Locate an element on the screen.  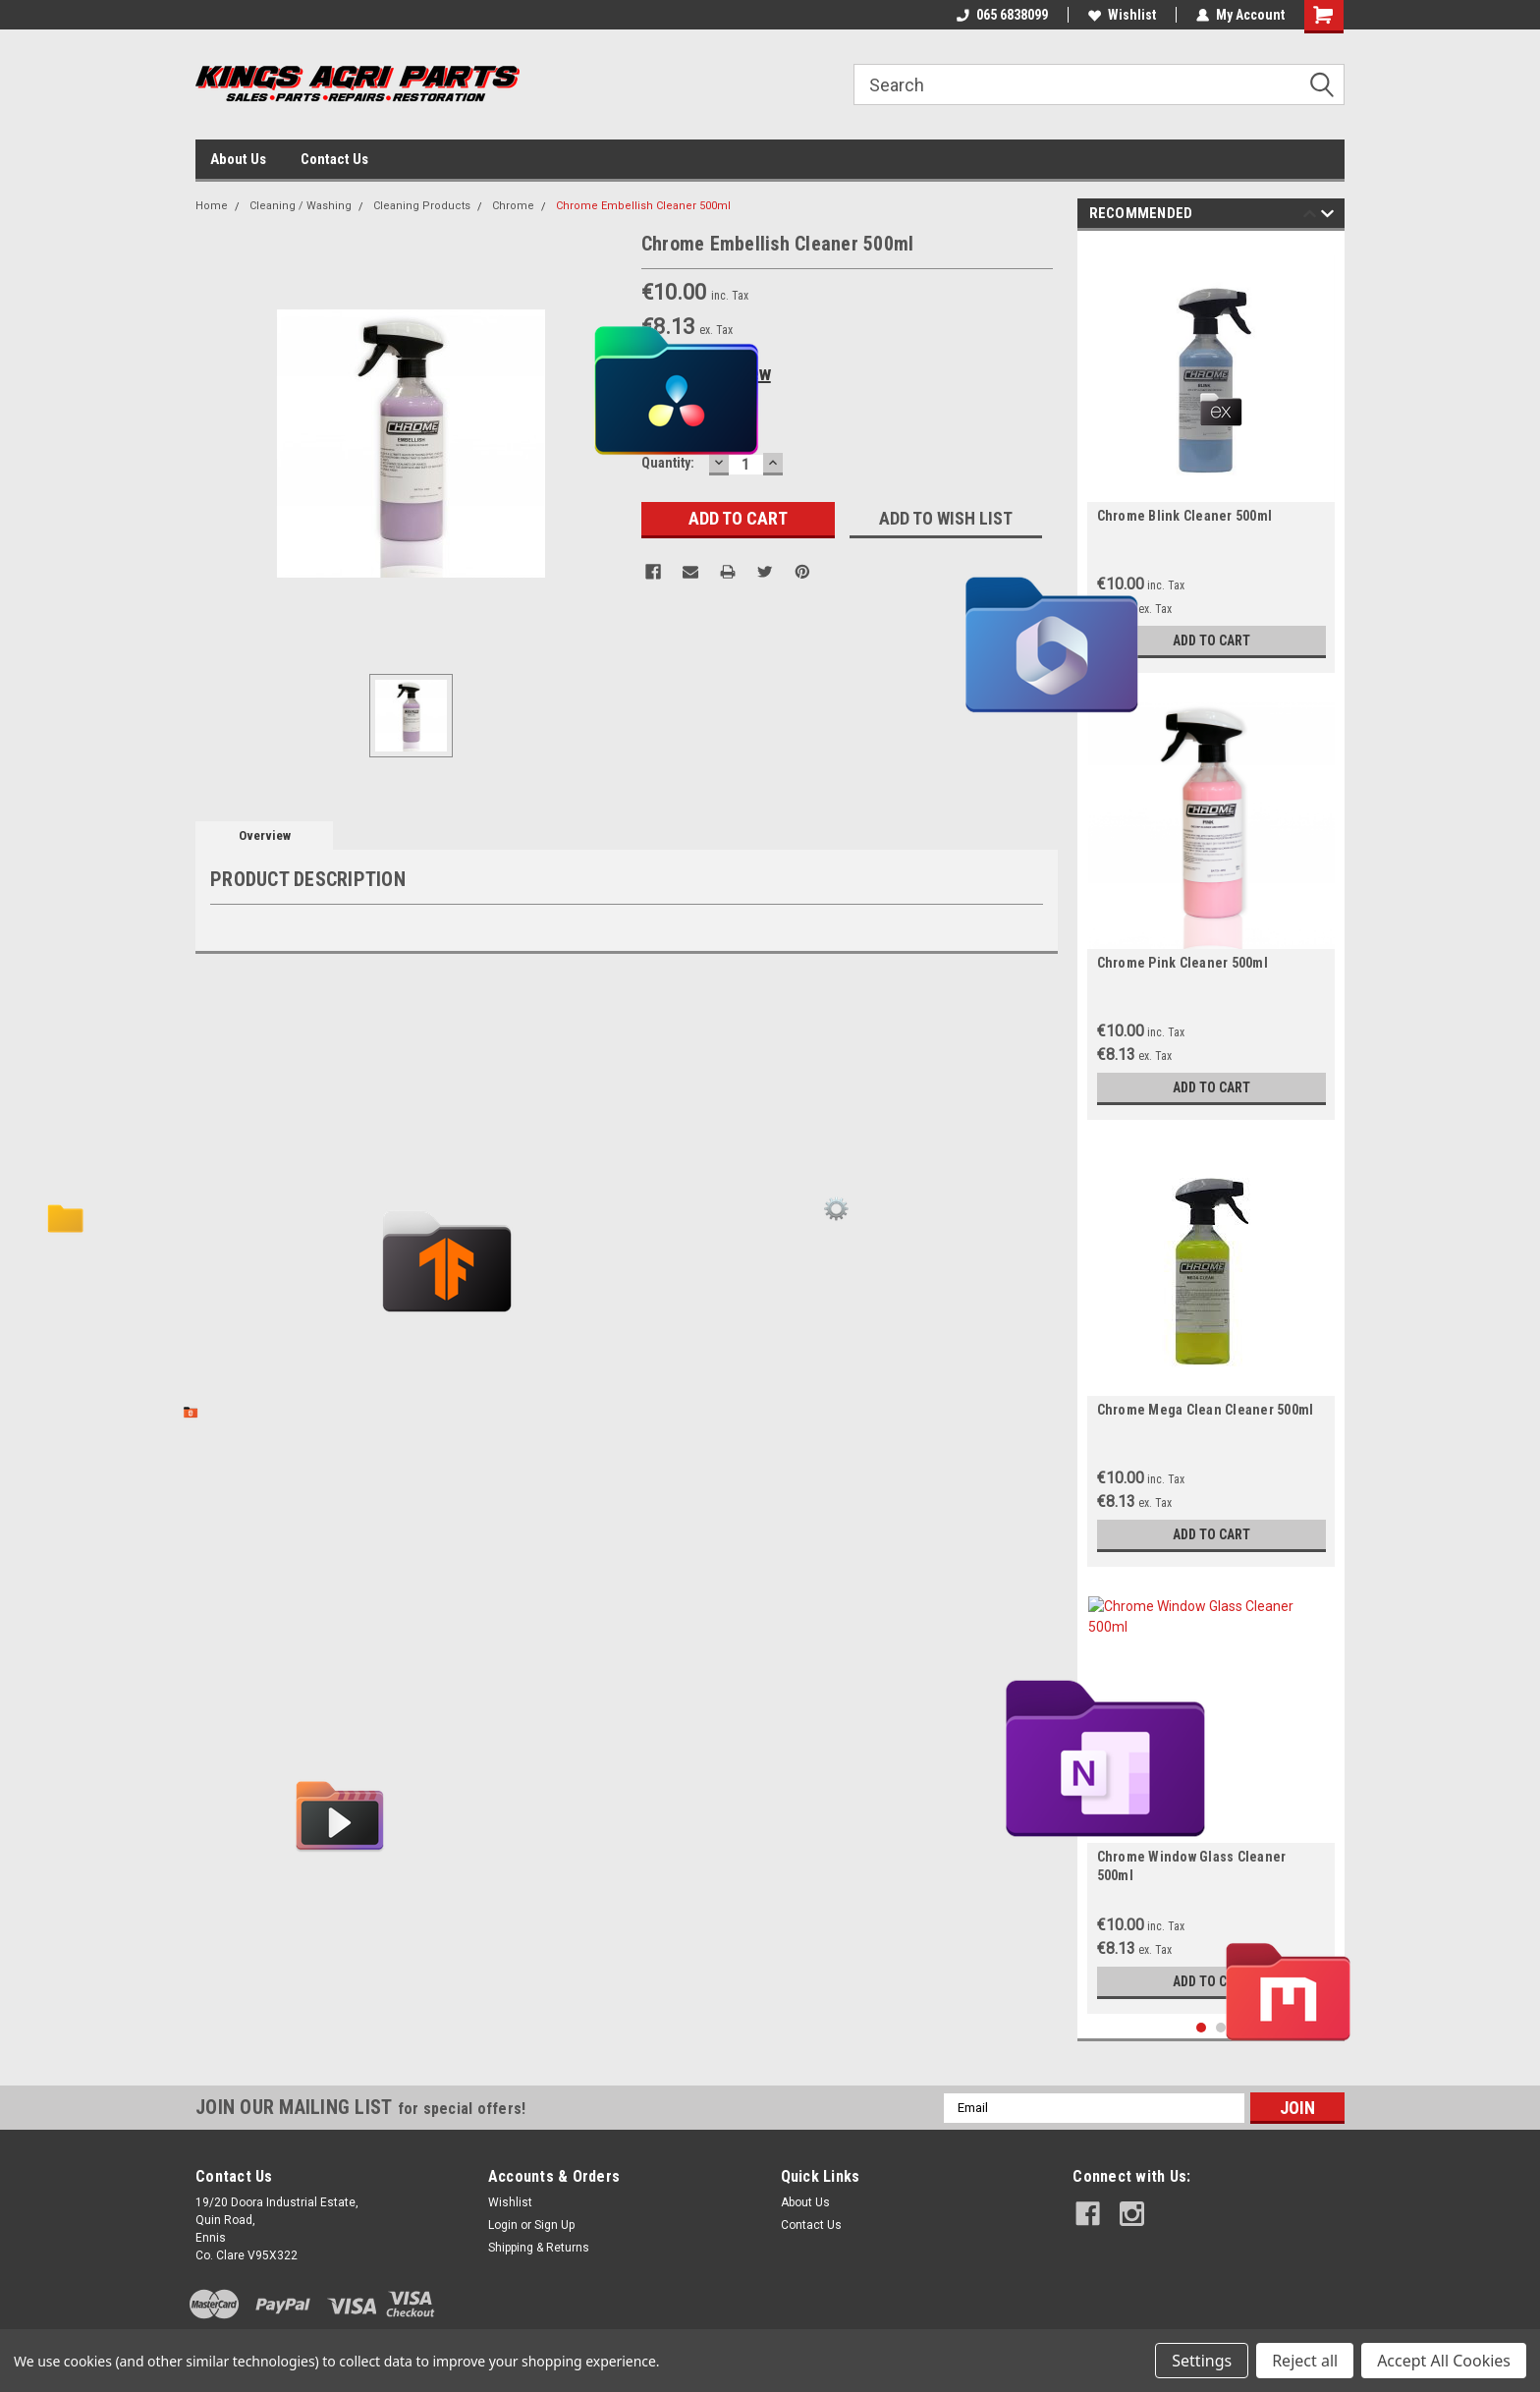
open liveback folder is located at coordinates (65, 1219).